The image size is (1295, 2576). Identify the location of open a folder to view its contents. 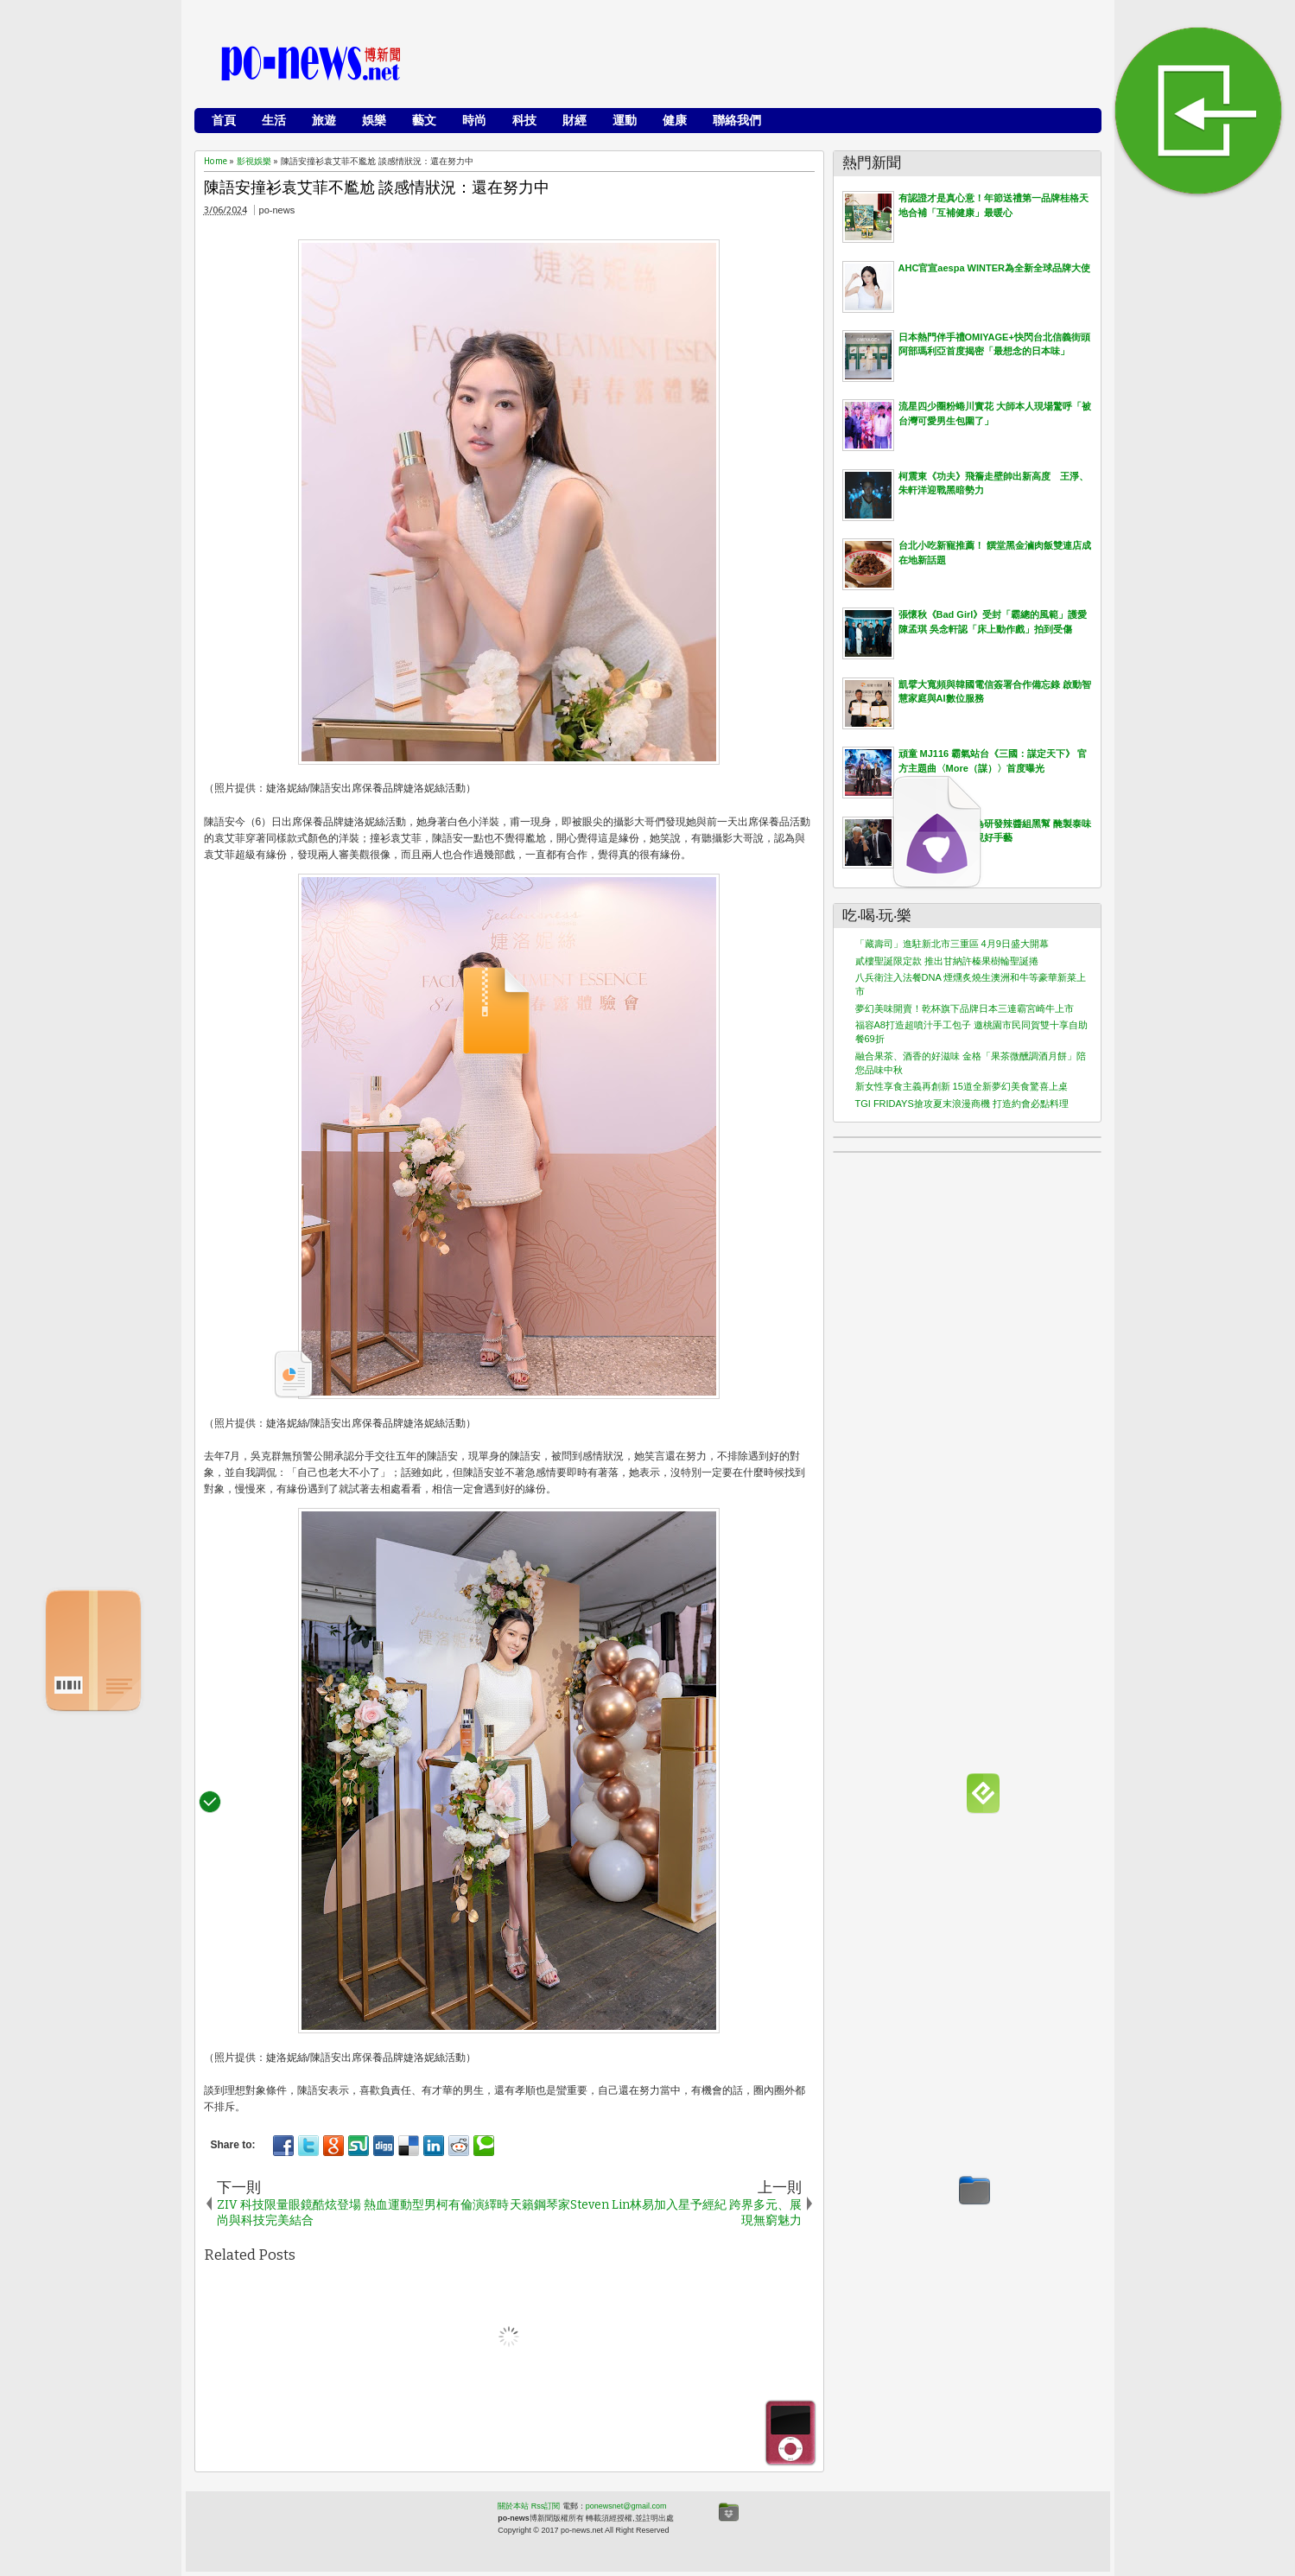
(974, 2190).